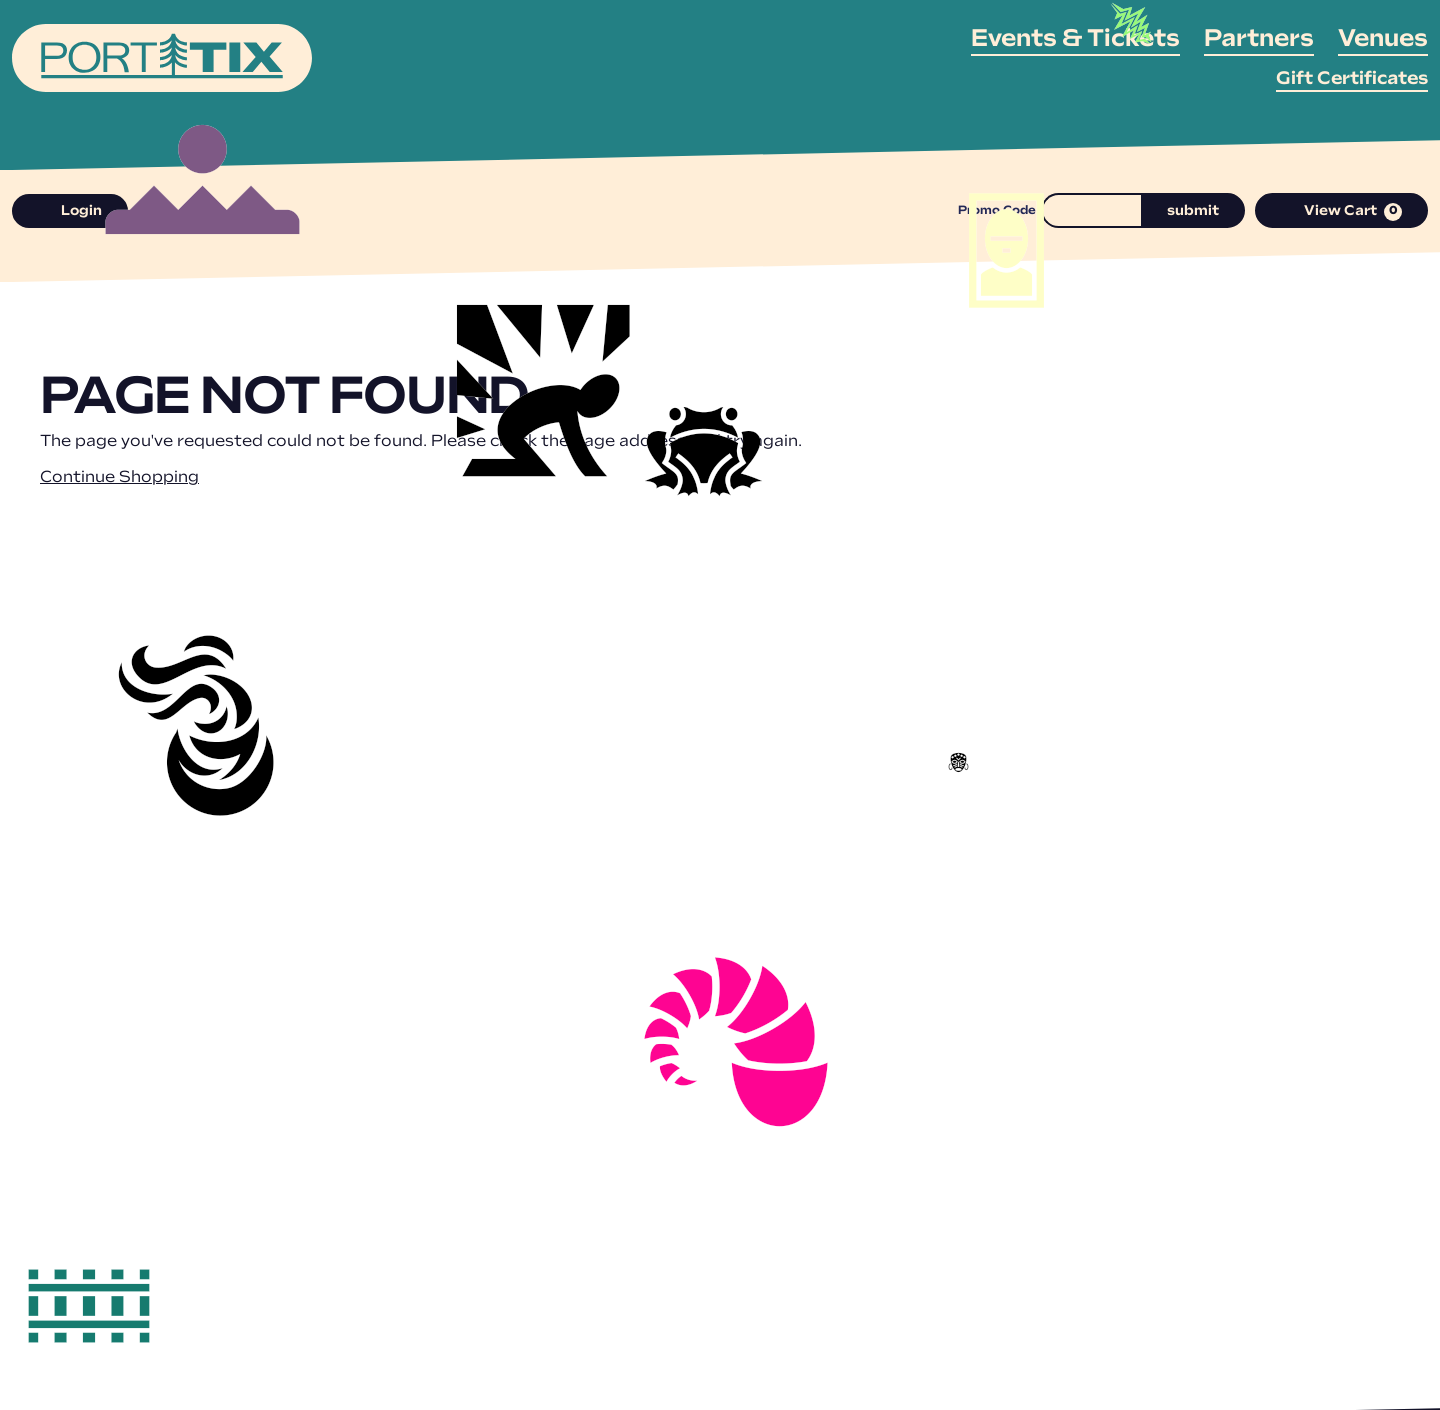 The image size is (1440, 1410). What do you see at coordinates (203, 726) in the screenshot?
I see `incense or aromatherapy item in a game inventory` at bounding box center [203, 726].